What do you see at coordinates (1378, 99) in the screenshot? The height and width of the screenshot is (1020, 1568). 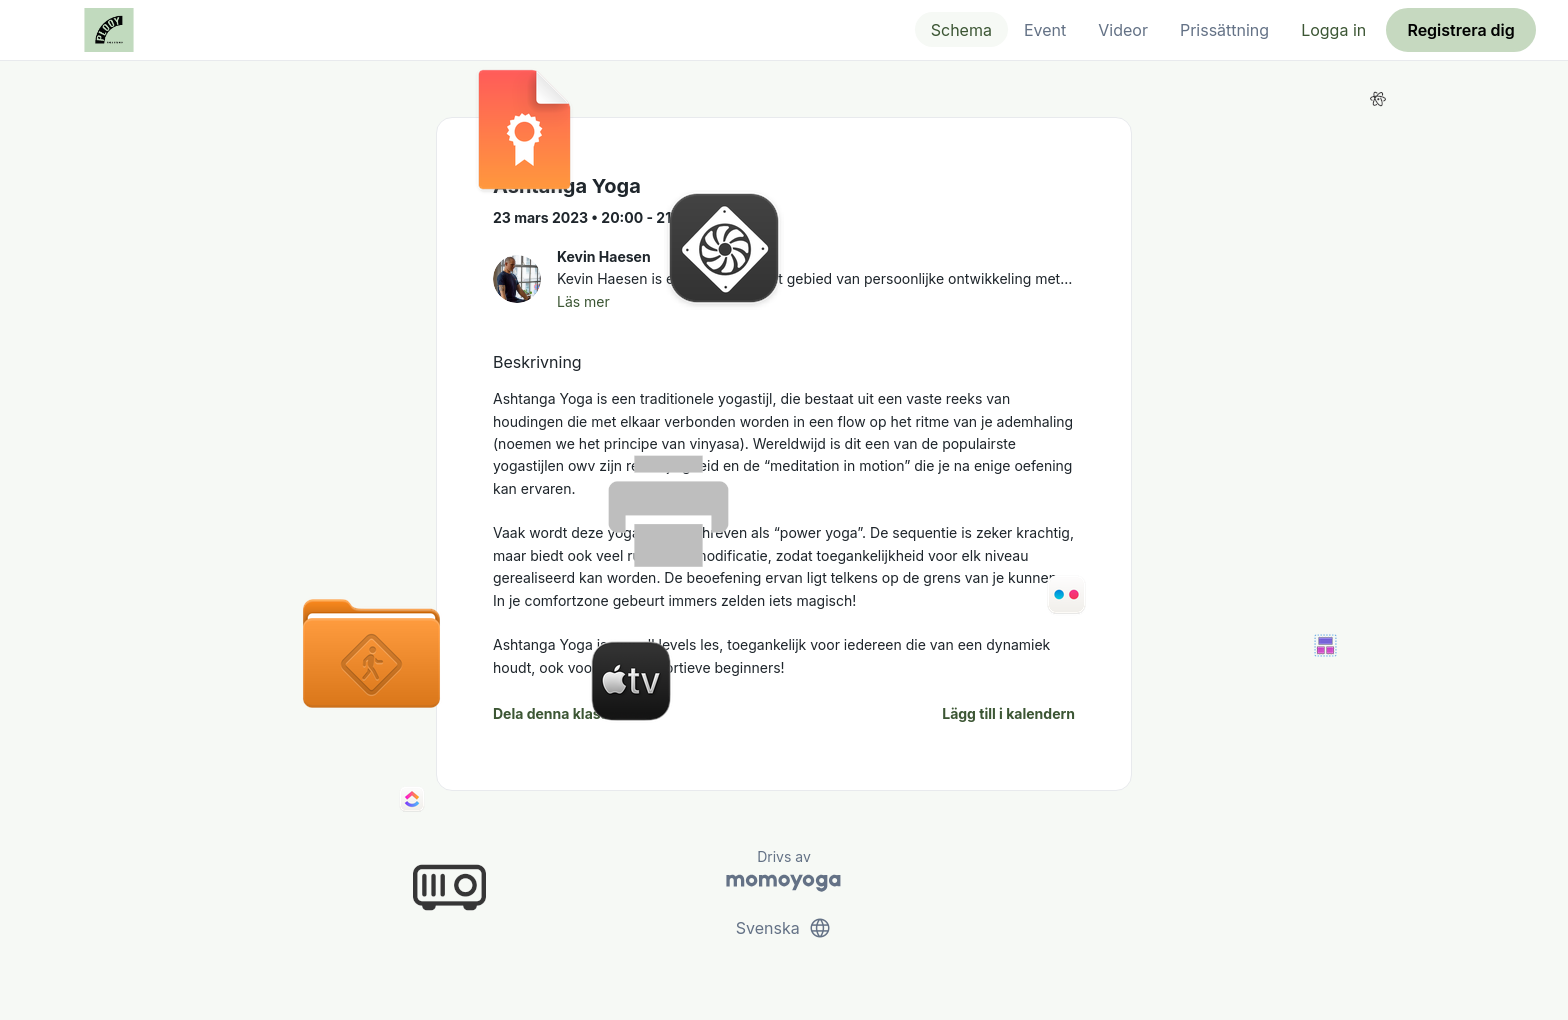 I see `open Atom text editor` at bounding box center [1378, 99].